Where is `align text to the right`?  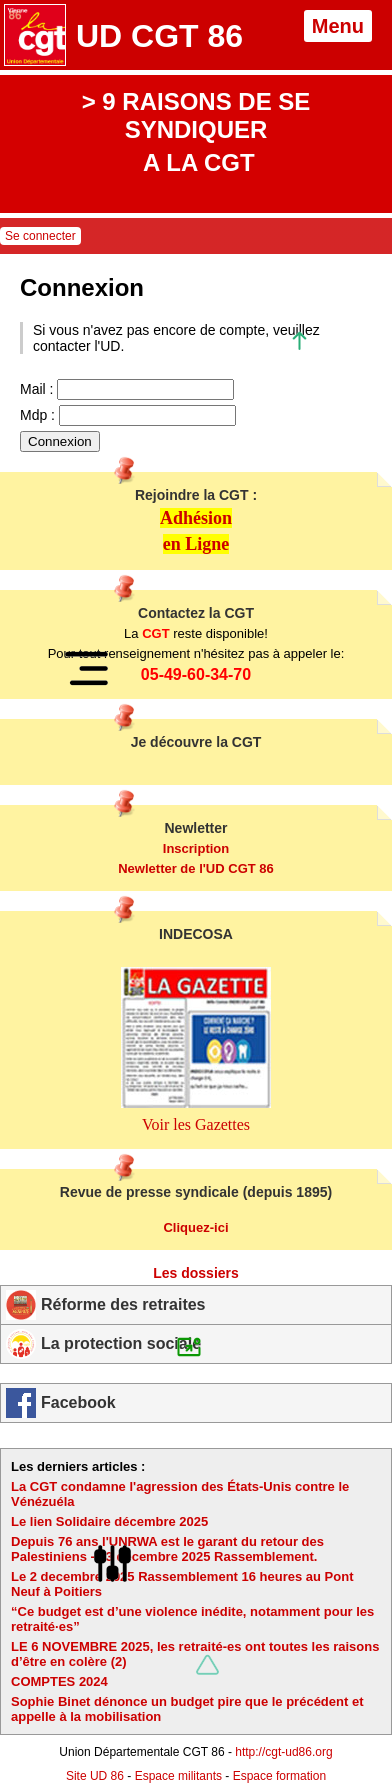 align text to the right is located at coordinates (86, 668).